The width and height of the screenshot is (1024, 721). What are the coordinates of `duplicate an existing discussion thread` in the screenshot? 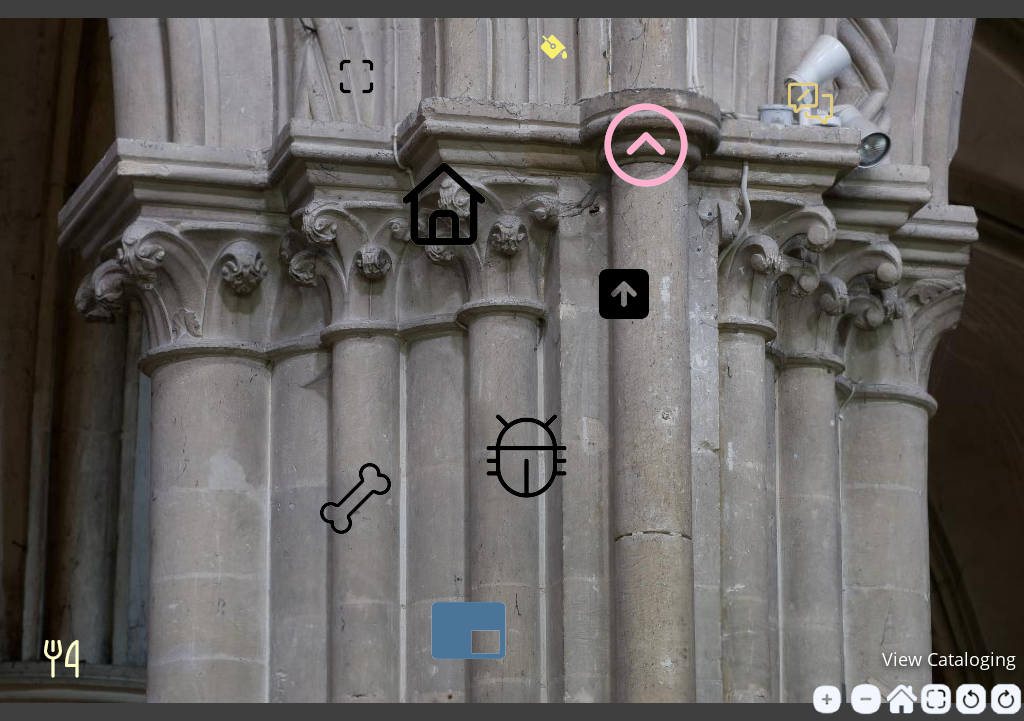 It's located at (810, 103).